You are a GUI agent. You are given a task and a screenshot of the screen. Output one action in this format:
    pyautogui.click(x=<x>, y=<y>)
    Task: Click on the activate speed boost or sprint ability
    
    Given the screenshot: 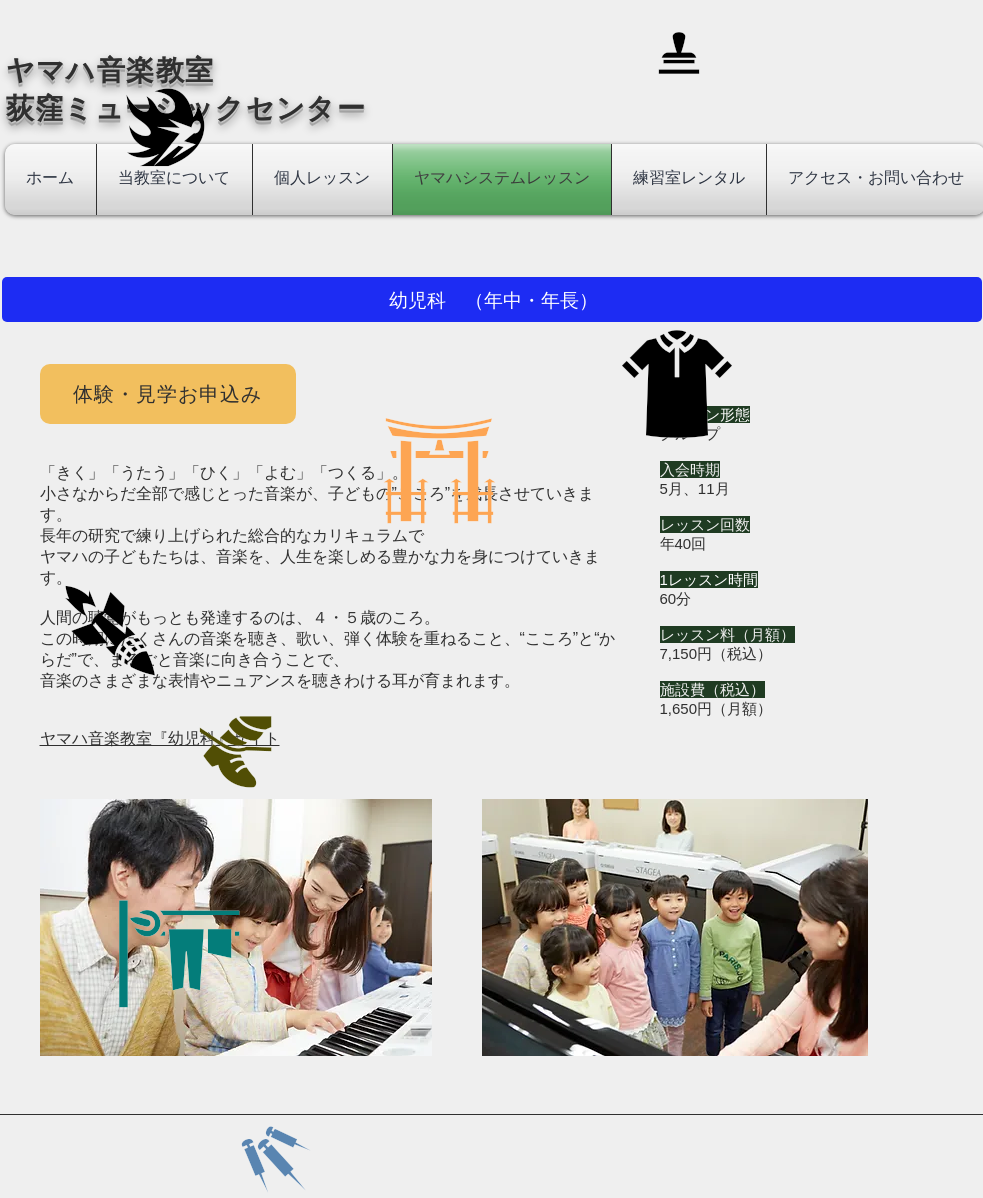 What is the action you would take?
    pyautogui.click(x=165, y=127)
    